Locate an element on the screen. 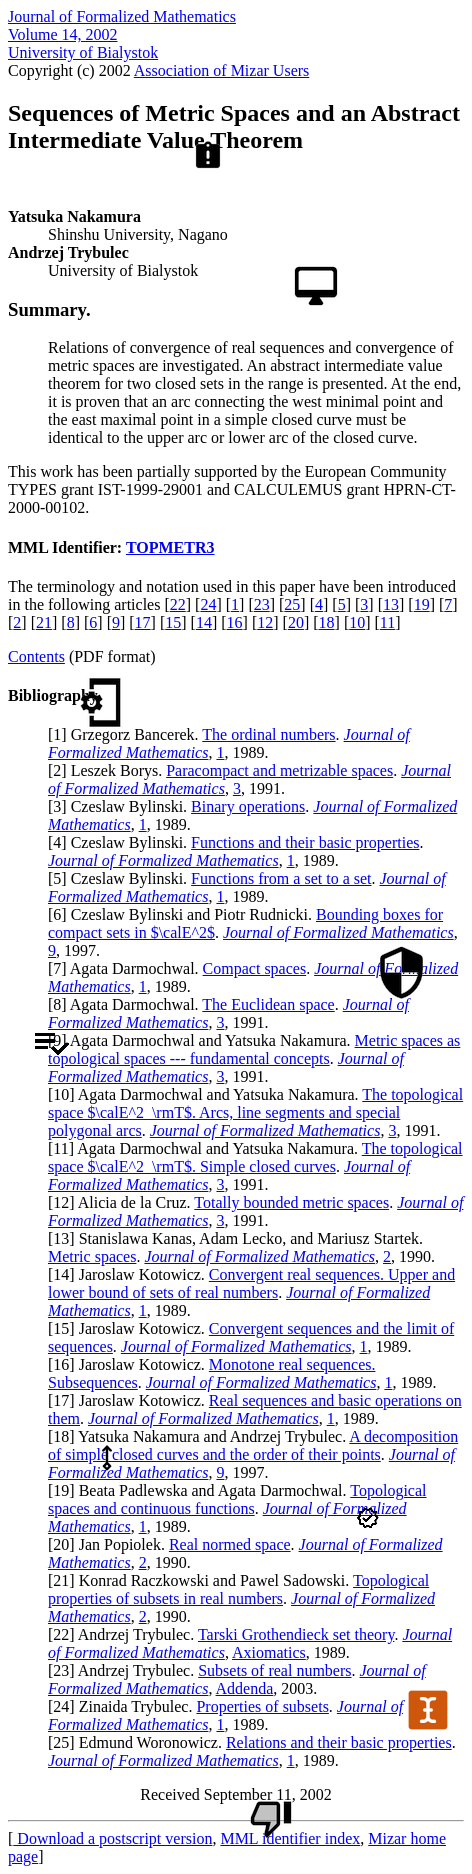  dislike or downvote content is located at coordinates (271, 1818).